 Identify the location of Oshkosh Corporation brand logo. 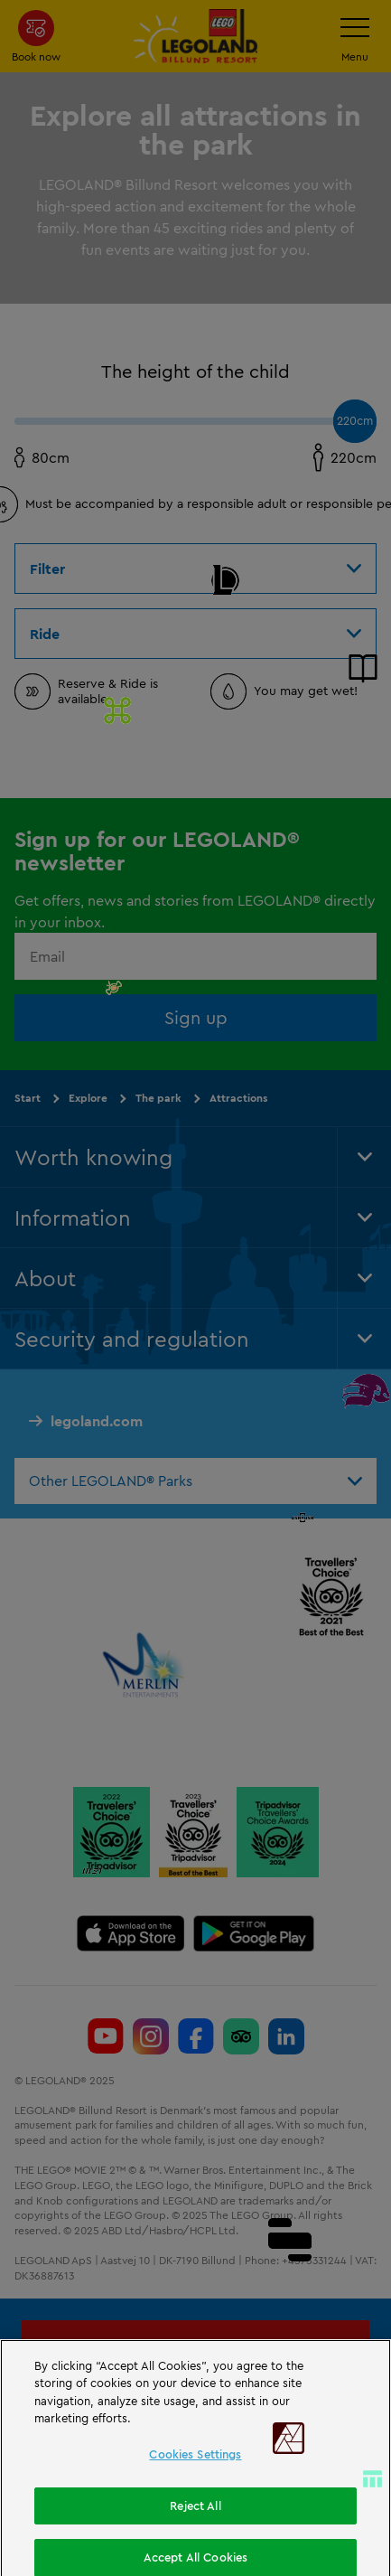
(303, 1518).